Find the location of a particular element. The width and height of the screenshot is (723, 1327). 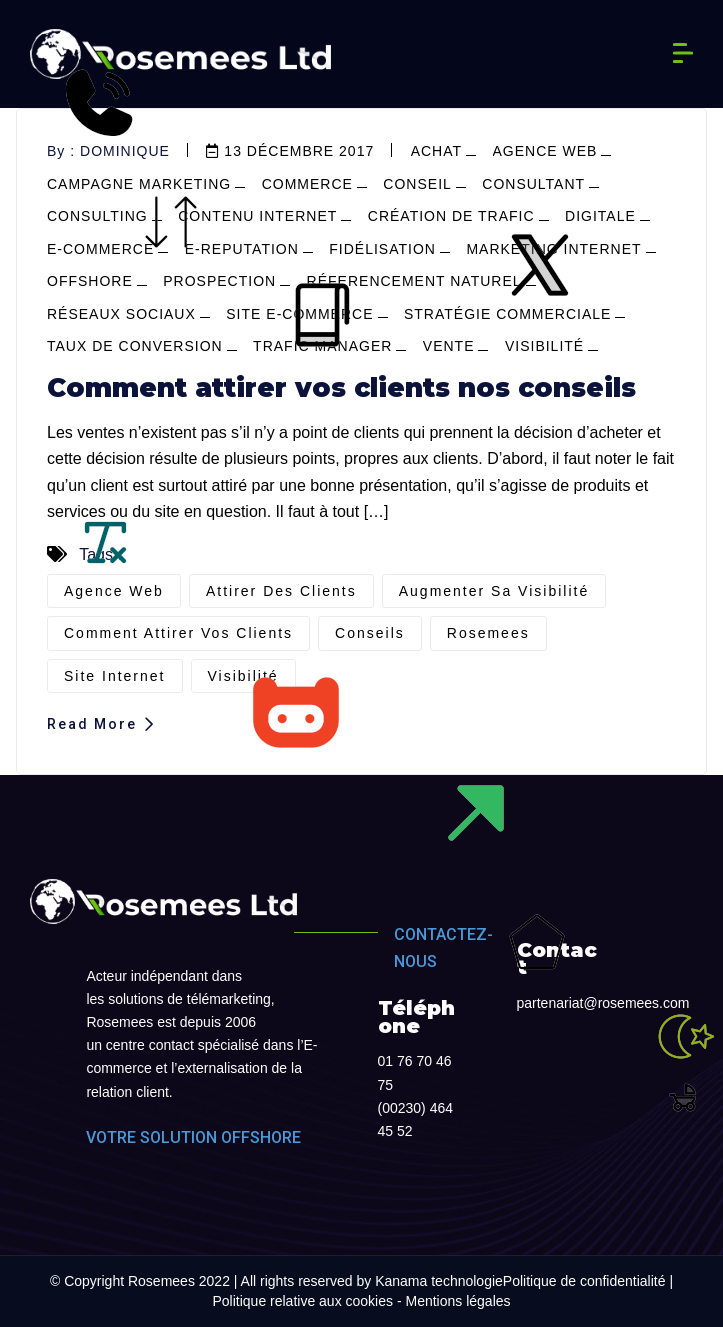

a pentagon shape indicator is located at coordinates (537, 944).